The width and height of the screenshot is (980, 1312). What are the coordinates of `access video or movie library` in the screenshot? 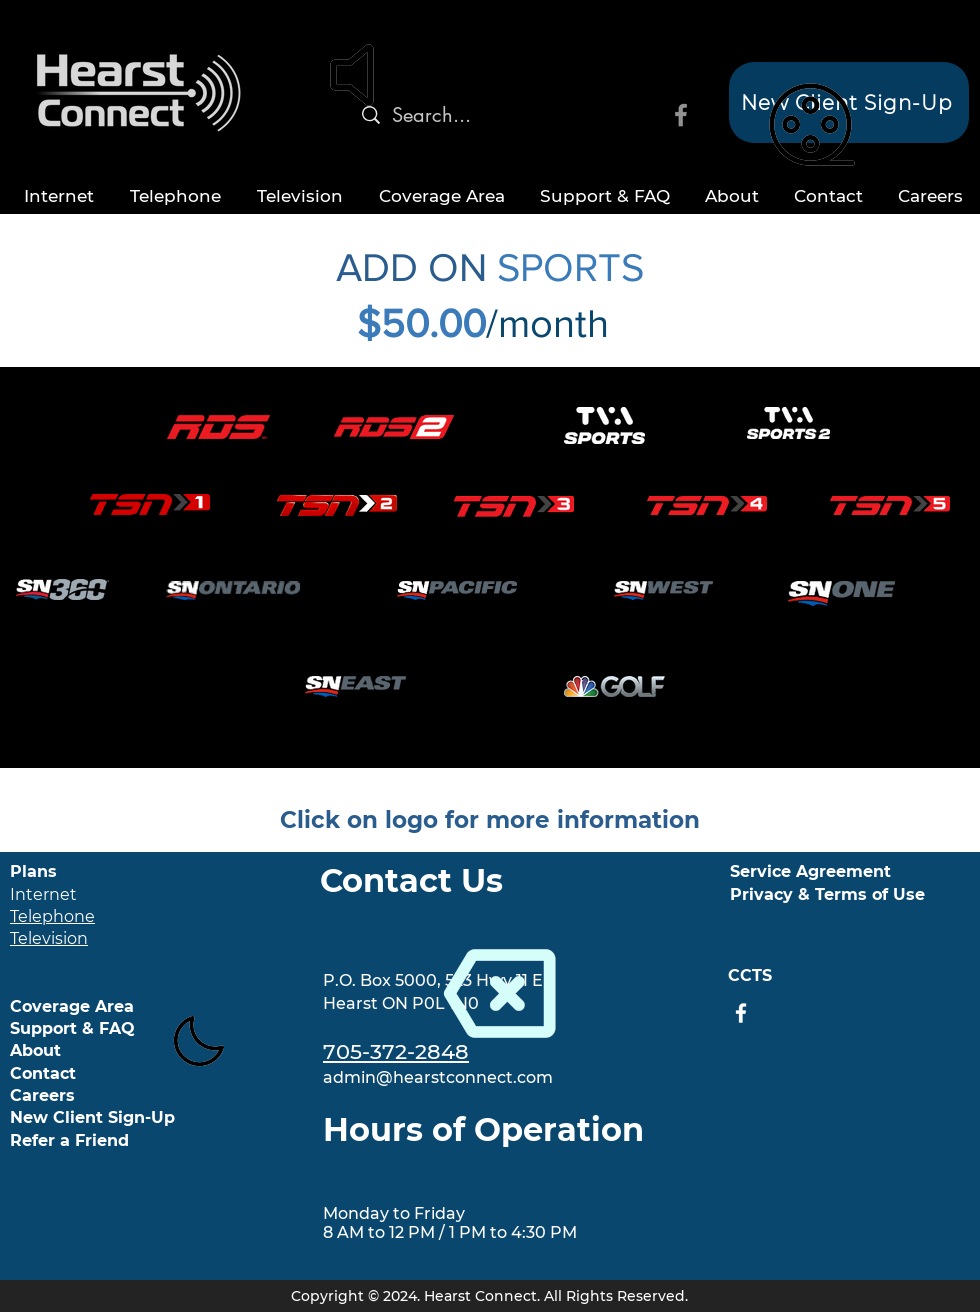 It's located at (810, 124).